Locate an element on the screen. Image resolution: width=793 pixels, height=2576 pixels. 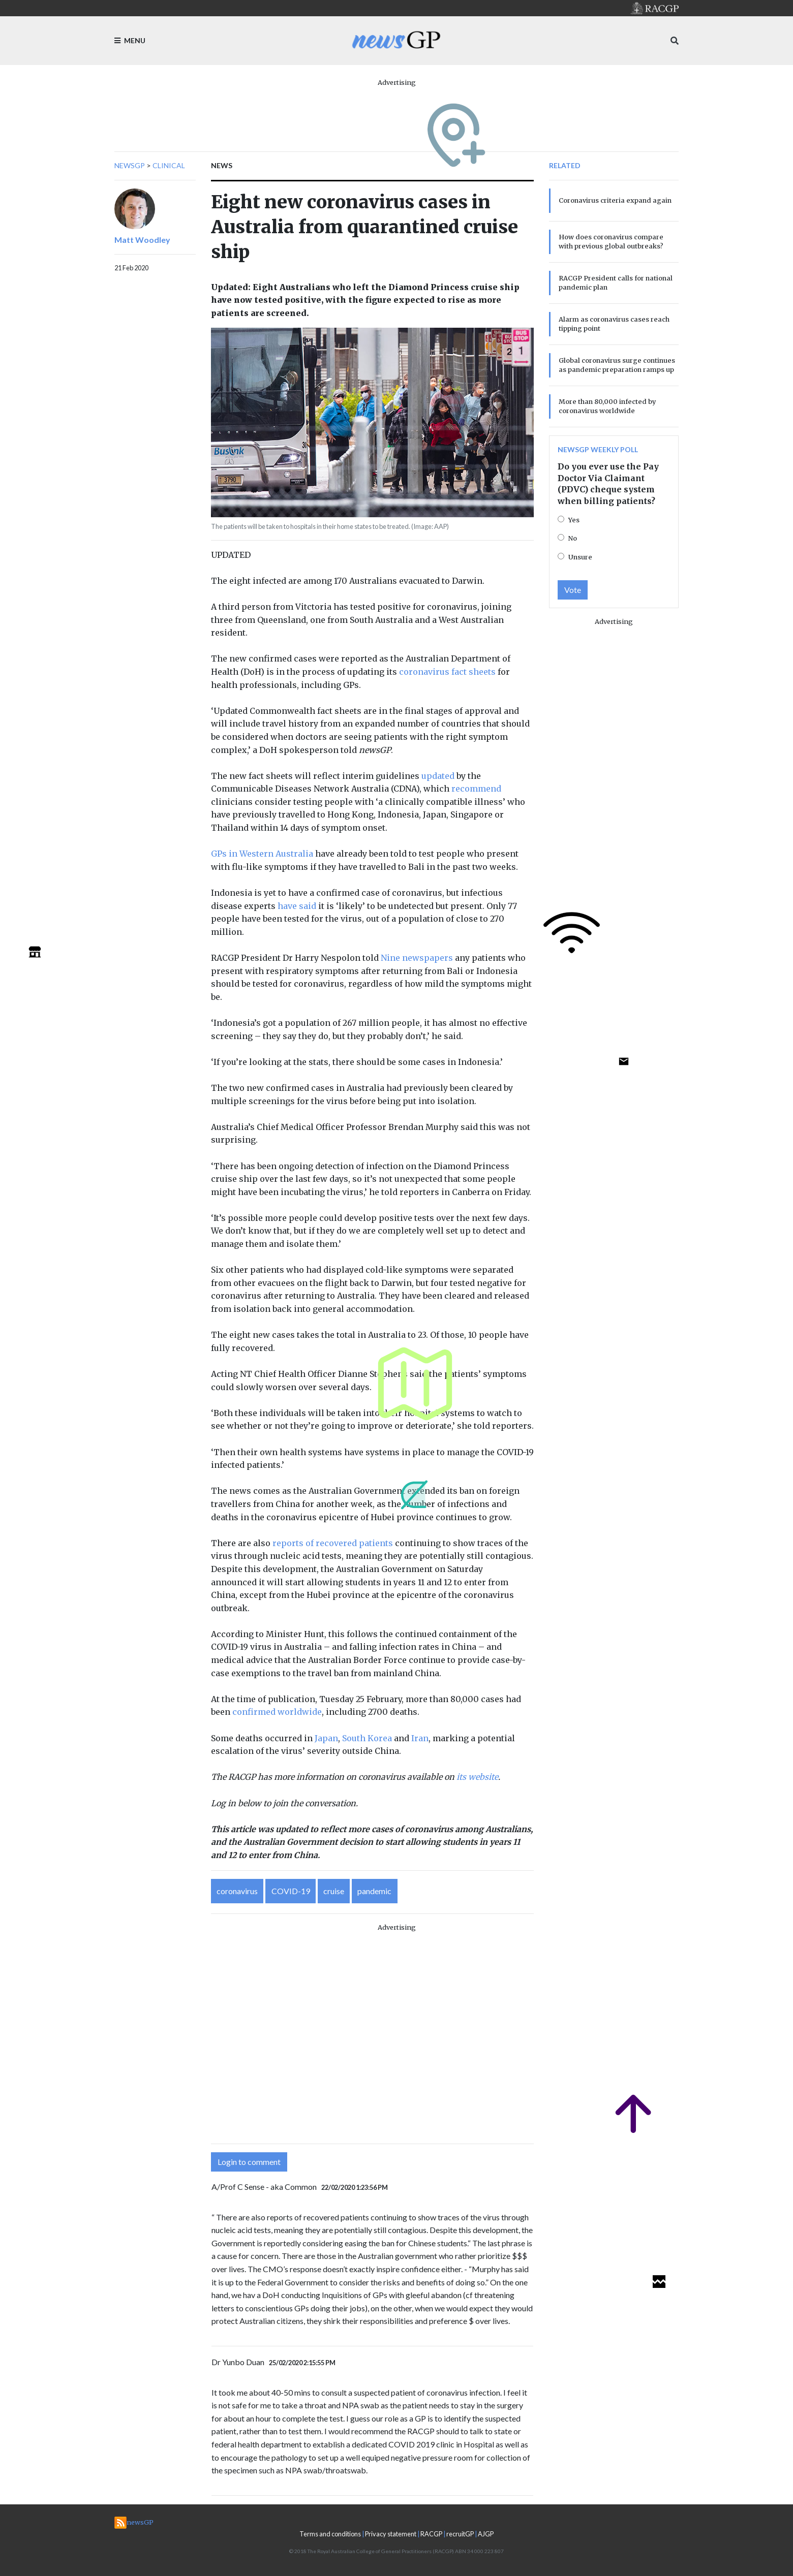
scroll to top of page is located at coordinates (632, 2115).